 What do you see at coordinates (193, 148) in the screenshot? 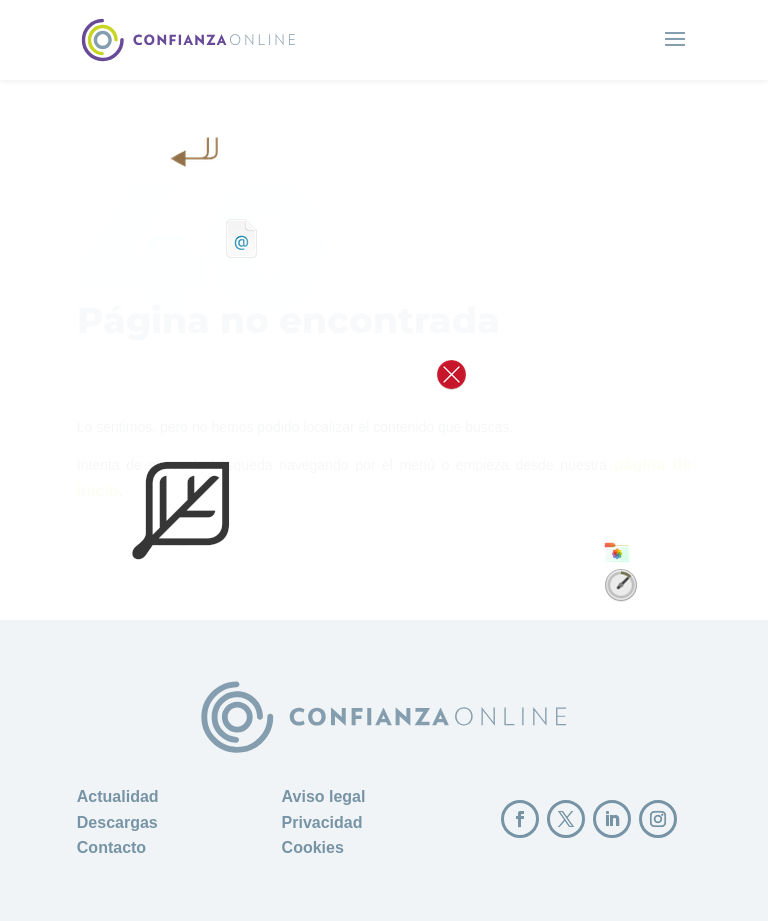
I see `reply to all recipients of an email` at bounding box center [193, 148].